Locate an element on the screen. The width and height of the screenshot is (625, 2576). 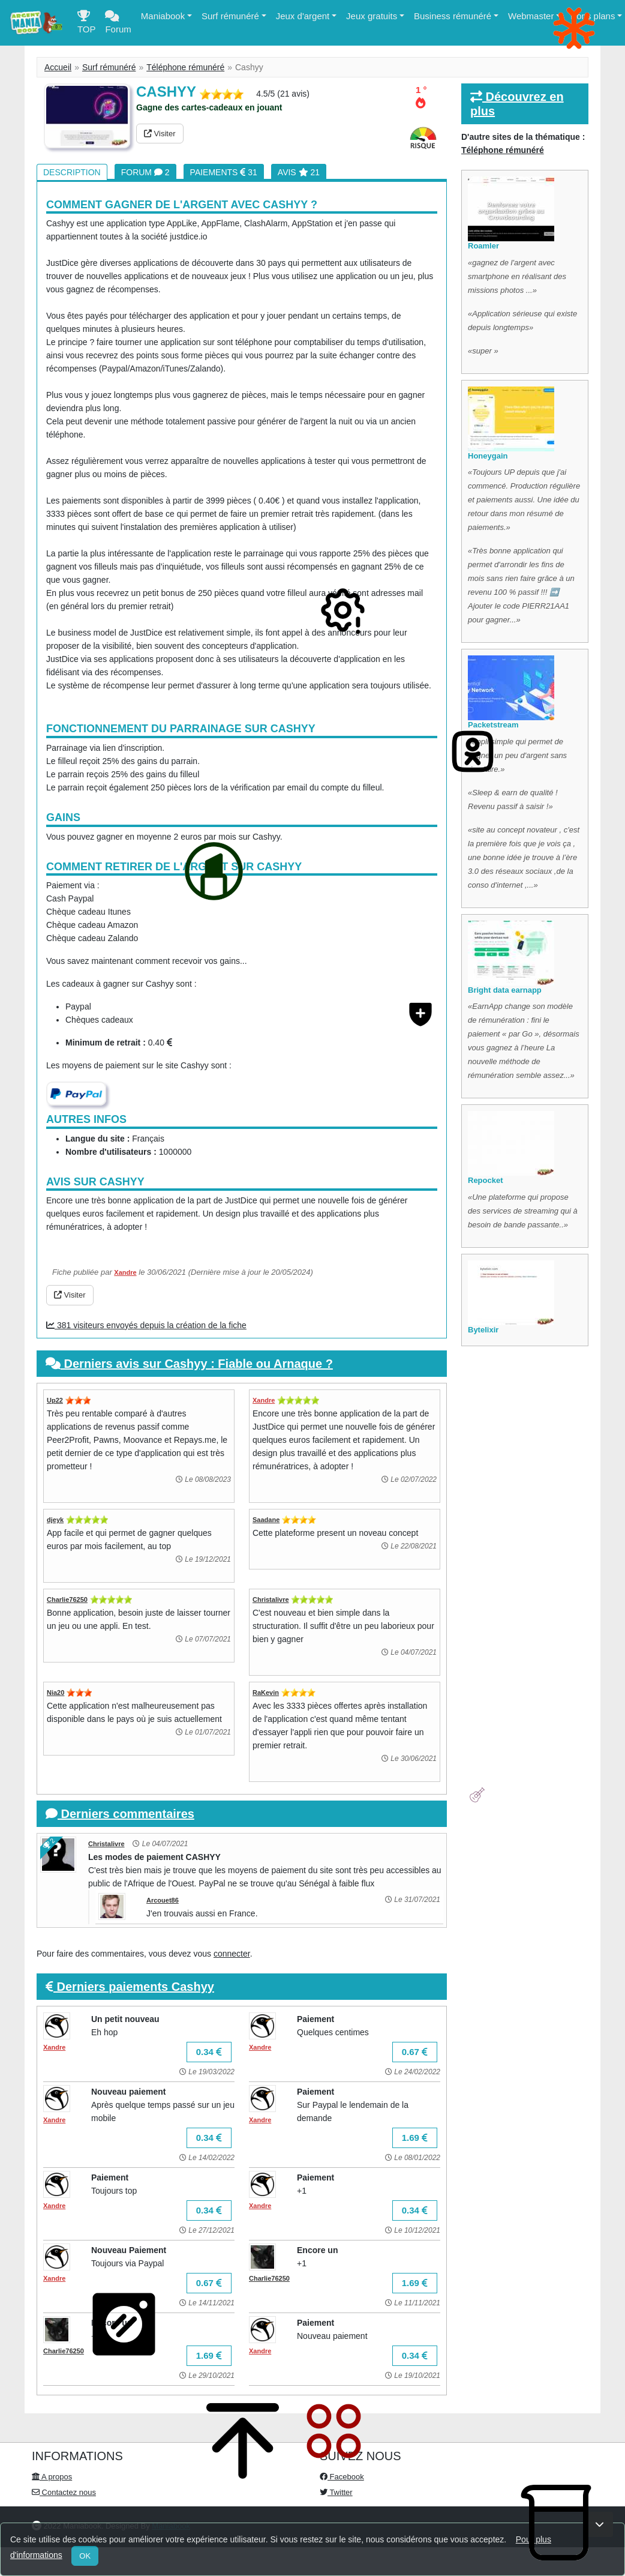
add new security protection is located at coordinates (420, 1013).